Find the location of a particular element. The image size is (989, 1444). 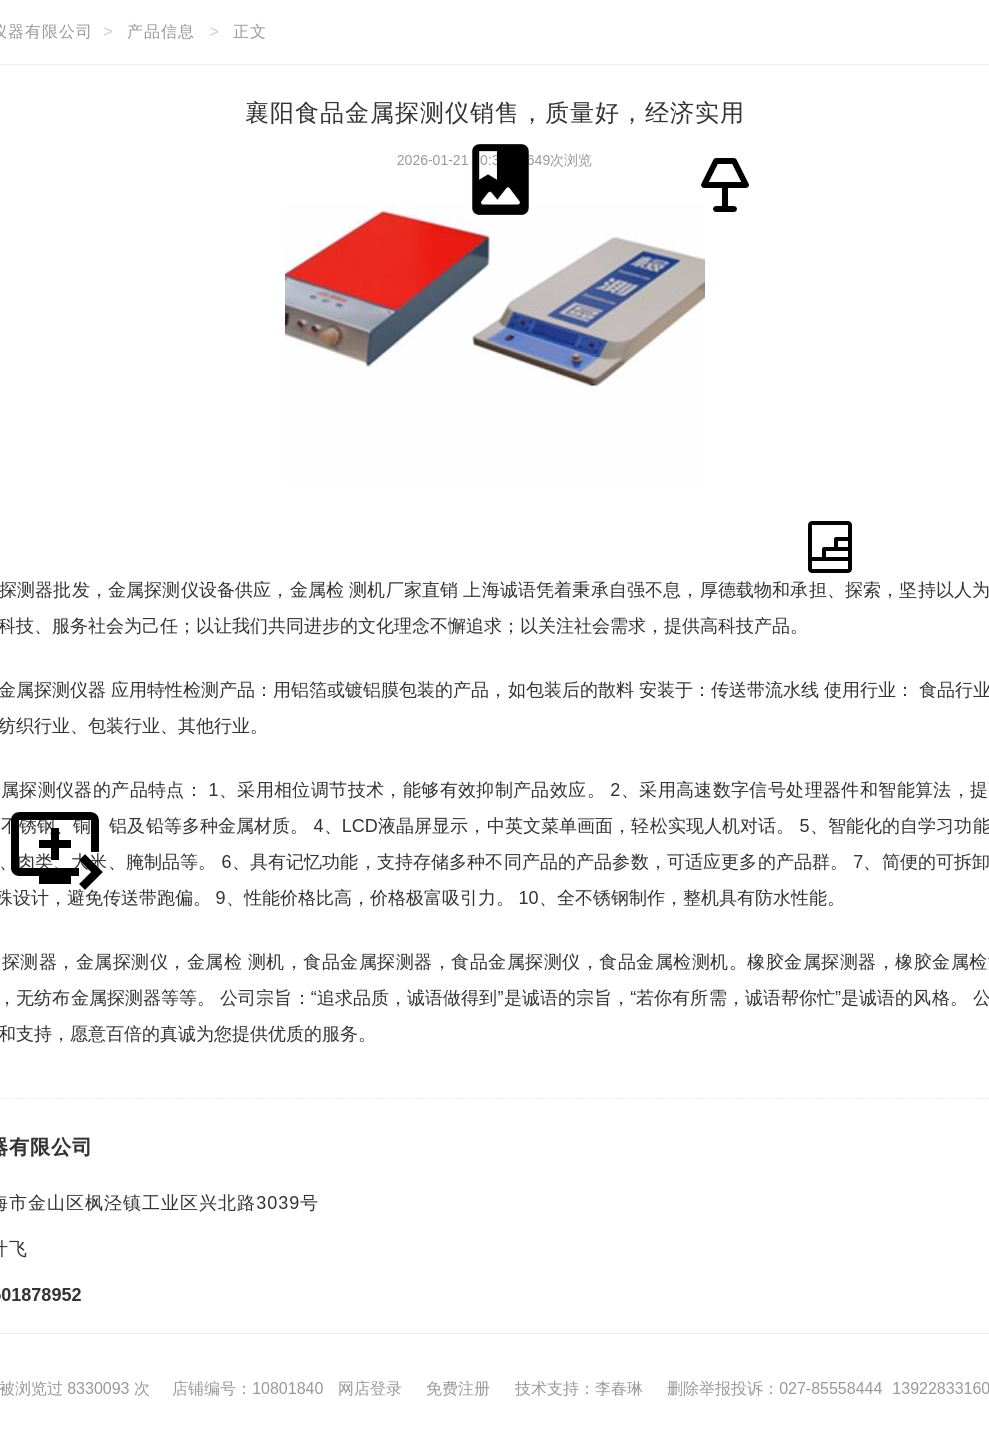

toggle lamp or lighting on/off is located at coordinates (725, 185).